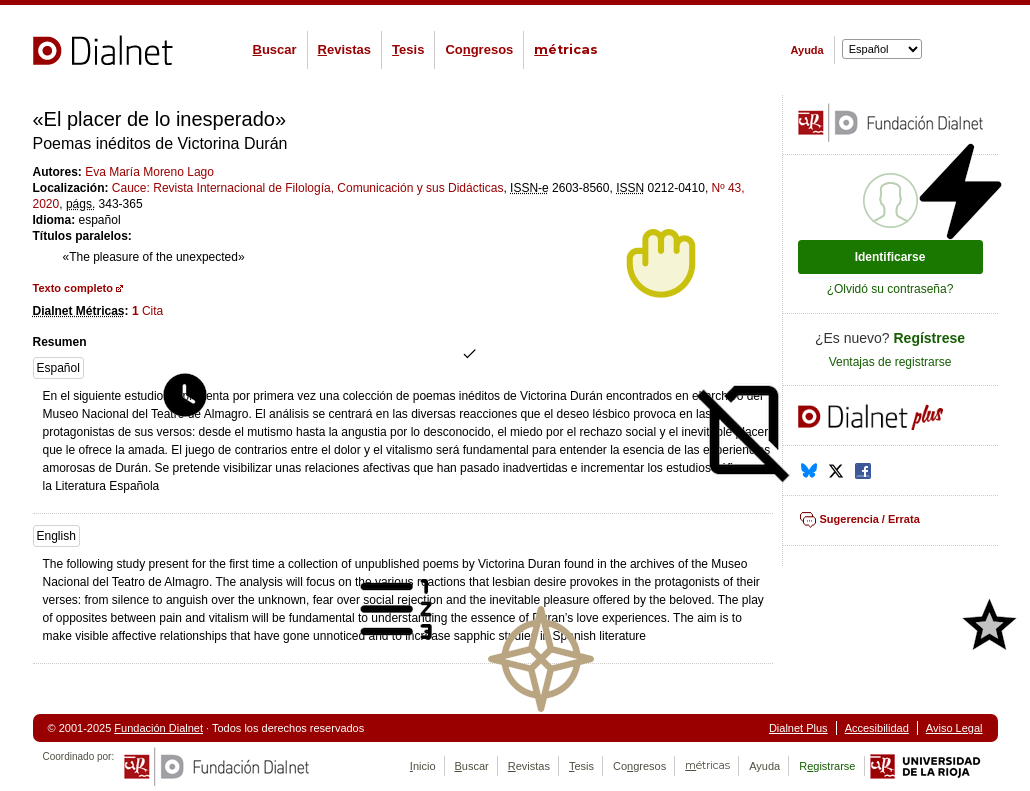 The width and height of the screenshot is (1030, 791). Describe the element at coordinates (661, 254) in the screenshot. I see `drag to reposition an element` at that location.